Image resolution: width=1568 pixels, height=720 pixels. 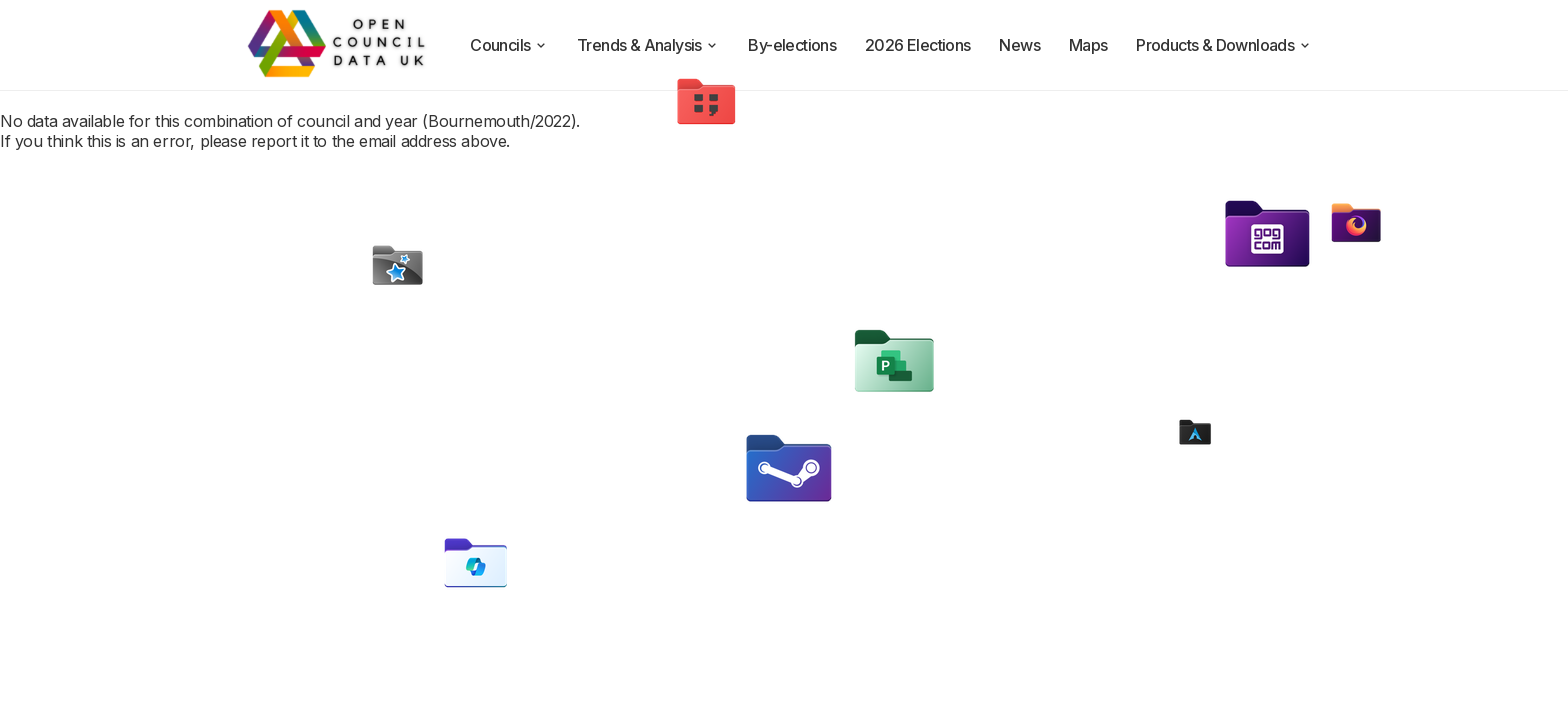 What do you see at coordinates (706, 103) in the screenshot?
I see `open forth programming language projects folder` at bounding box center [706, 103].